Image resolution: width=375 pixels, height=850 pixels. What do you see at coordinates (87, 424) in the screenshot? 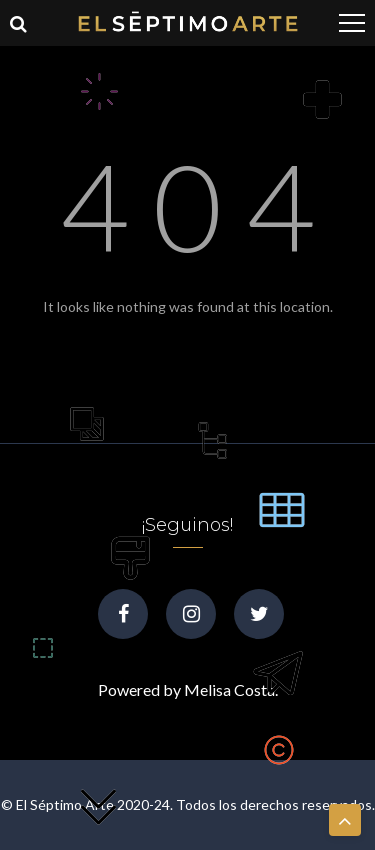
I see `subtract or remove a layer from selection` at bounding box center [87, 424].